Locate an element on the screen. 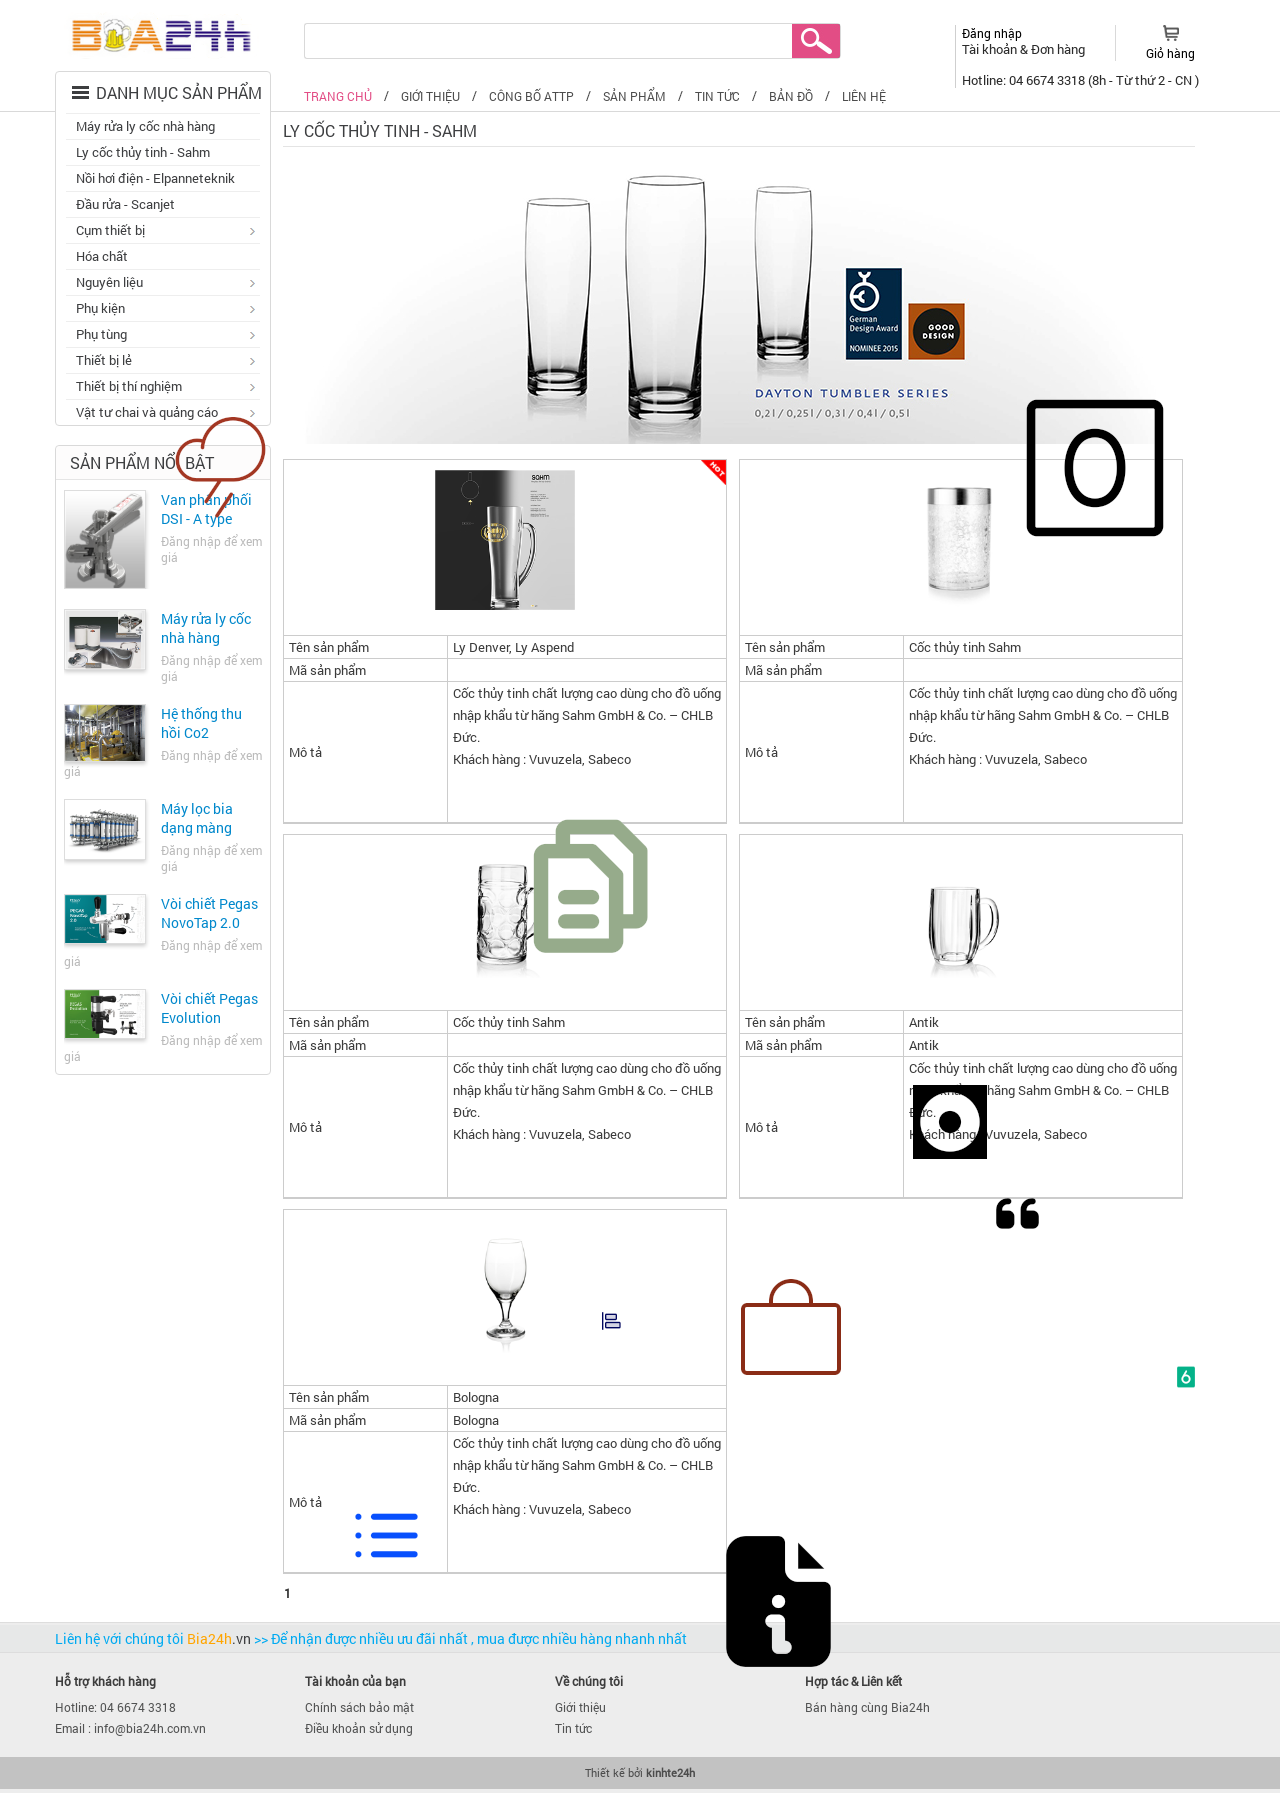  view music album or collection is located at coordinates (950, 1122).